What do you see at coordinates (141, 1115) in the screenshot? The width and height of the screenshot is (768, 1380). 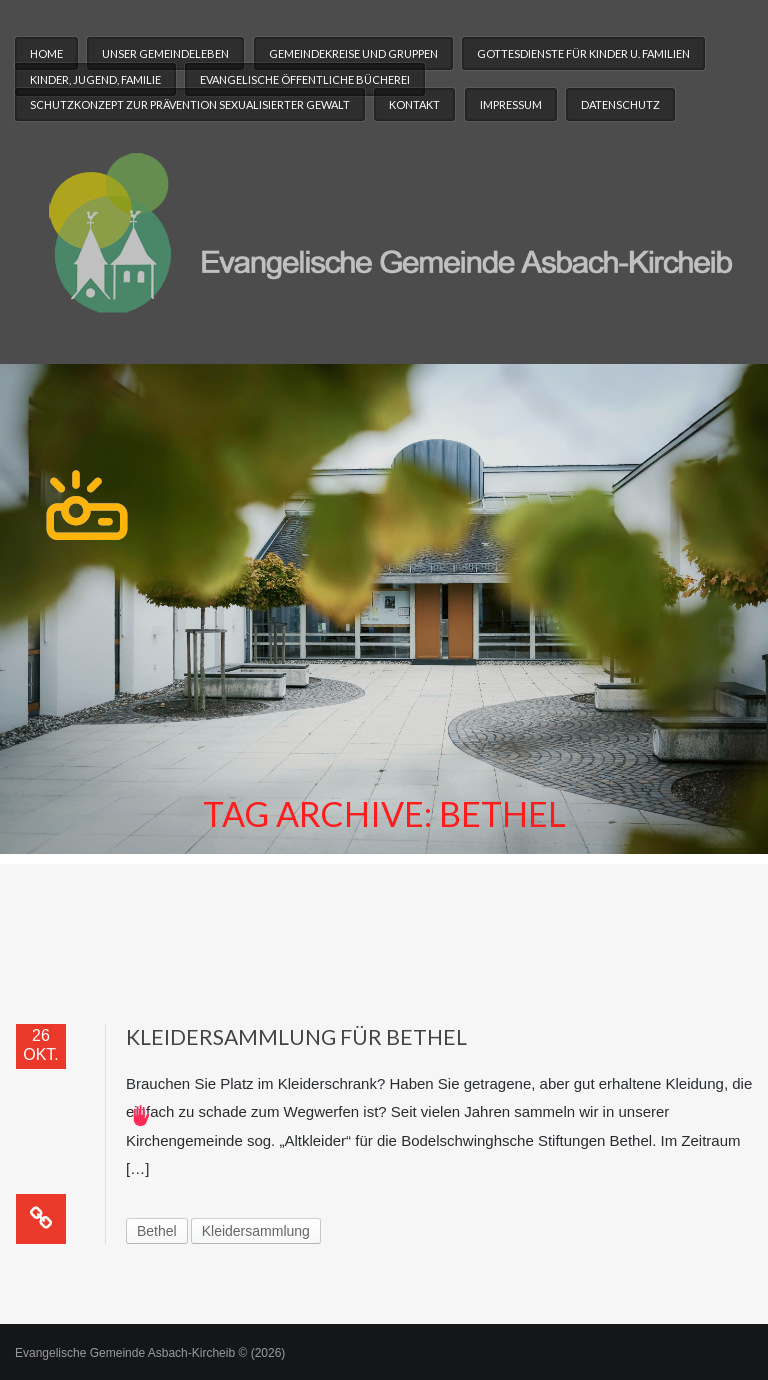 I see `stop or halt an action` at bounding box center [141, 1115].